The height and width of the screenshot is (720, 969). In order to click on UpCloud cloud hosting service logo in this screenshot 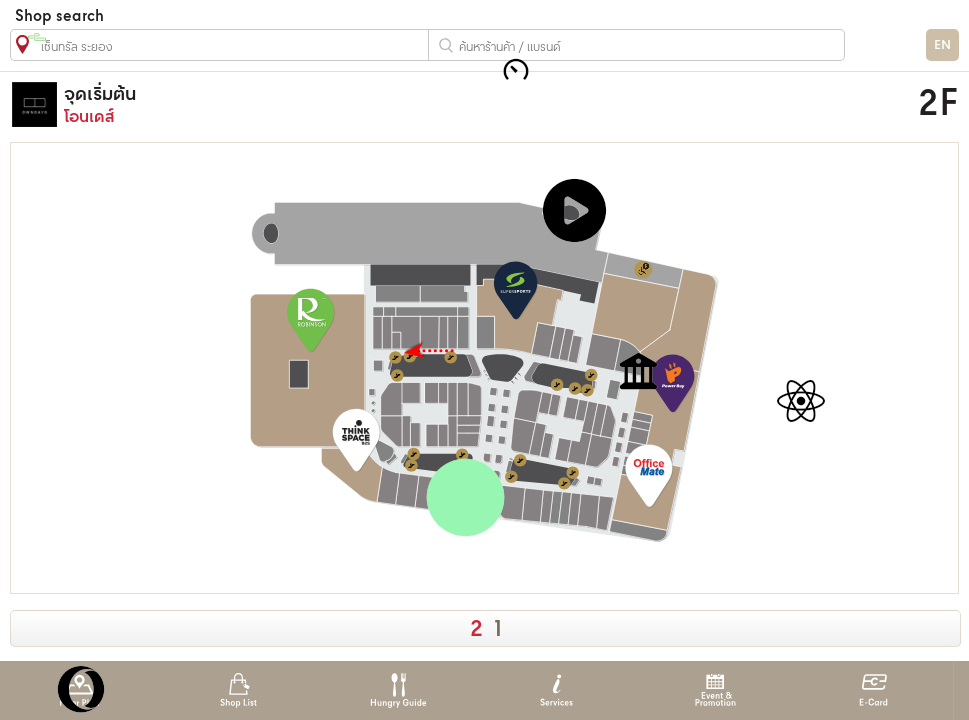, I will do `click(37, 37)`.